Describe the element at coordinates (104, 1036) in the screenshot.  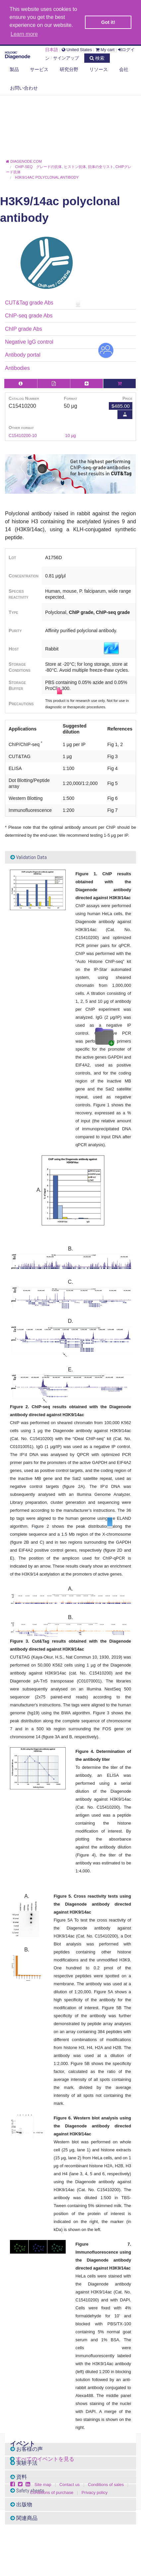
I see `create a new folder` at that location.